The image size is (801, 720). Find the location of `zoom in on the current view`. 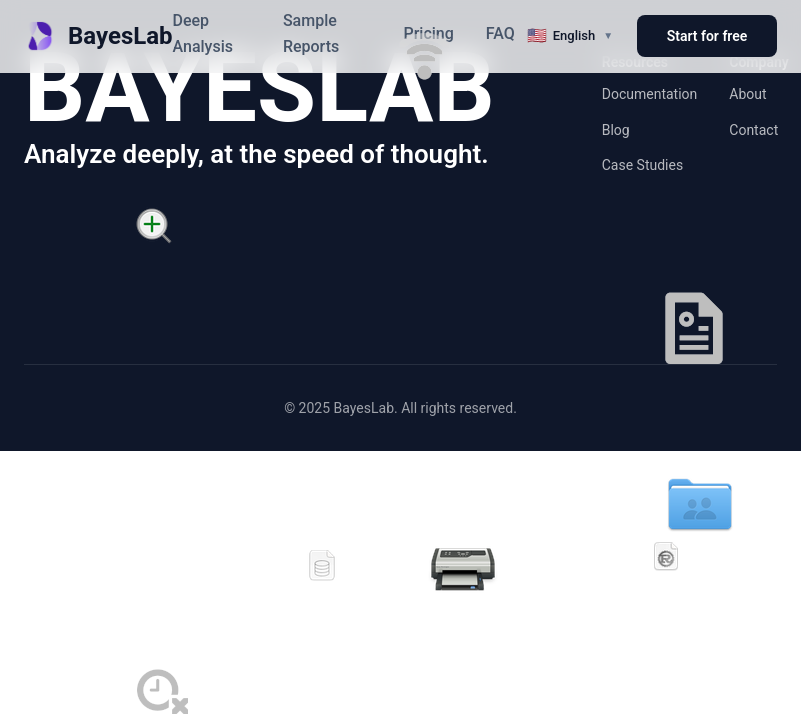

zoom in on the current view is located at coordinates (154, 226).